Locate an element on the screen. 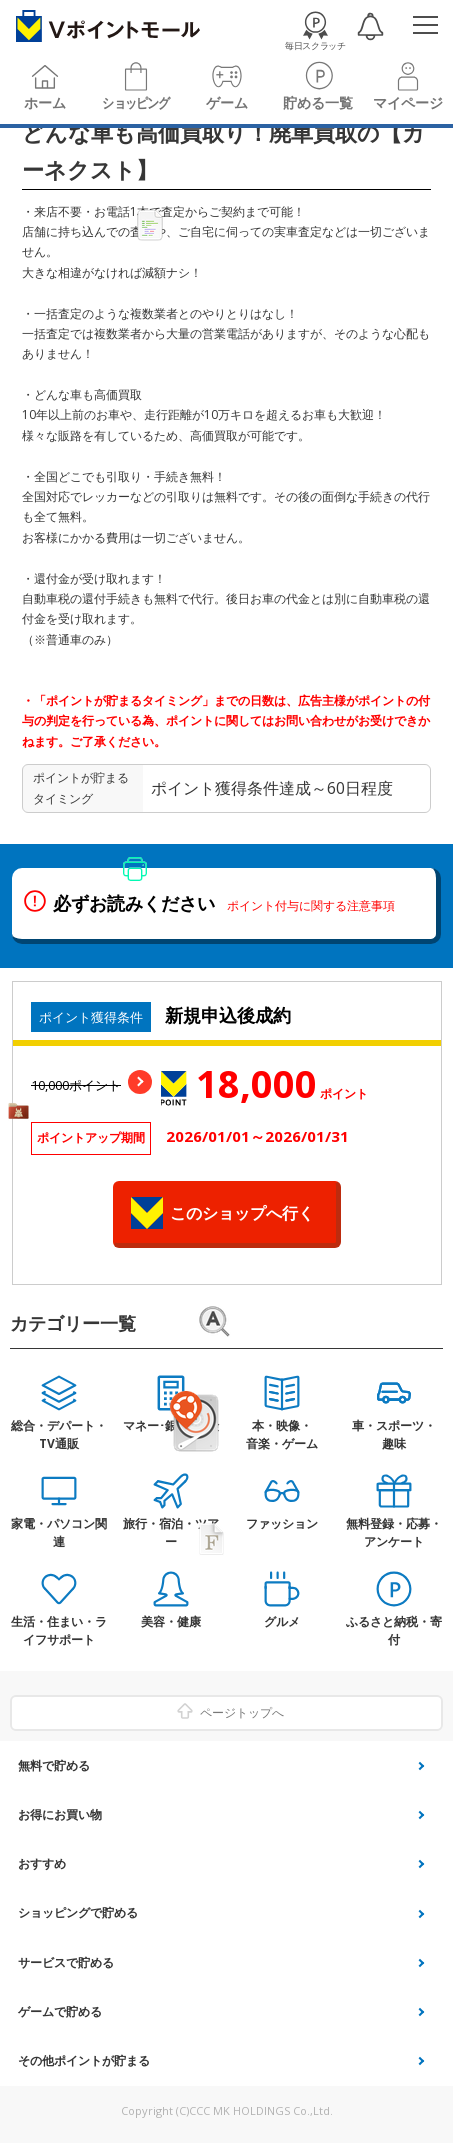  access printer settings is located at coordinates (135, 869).